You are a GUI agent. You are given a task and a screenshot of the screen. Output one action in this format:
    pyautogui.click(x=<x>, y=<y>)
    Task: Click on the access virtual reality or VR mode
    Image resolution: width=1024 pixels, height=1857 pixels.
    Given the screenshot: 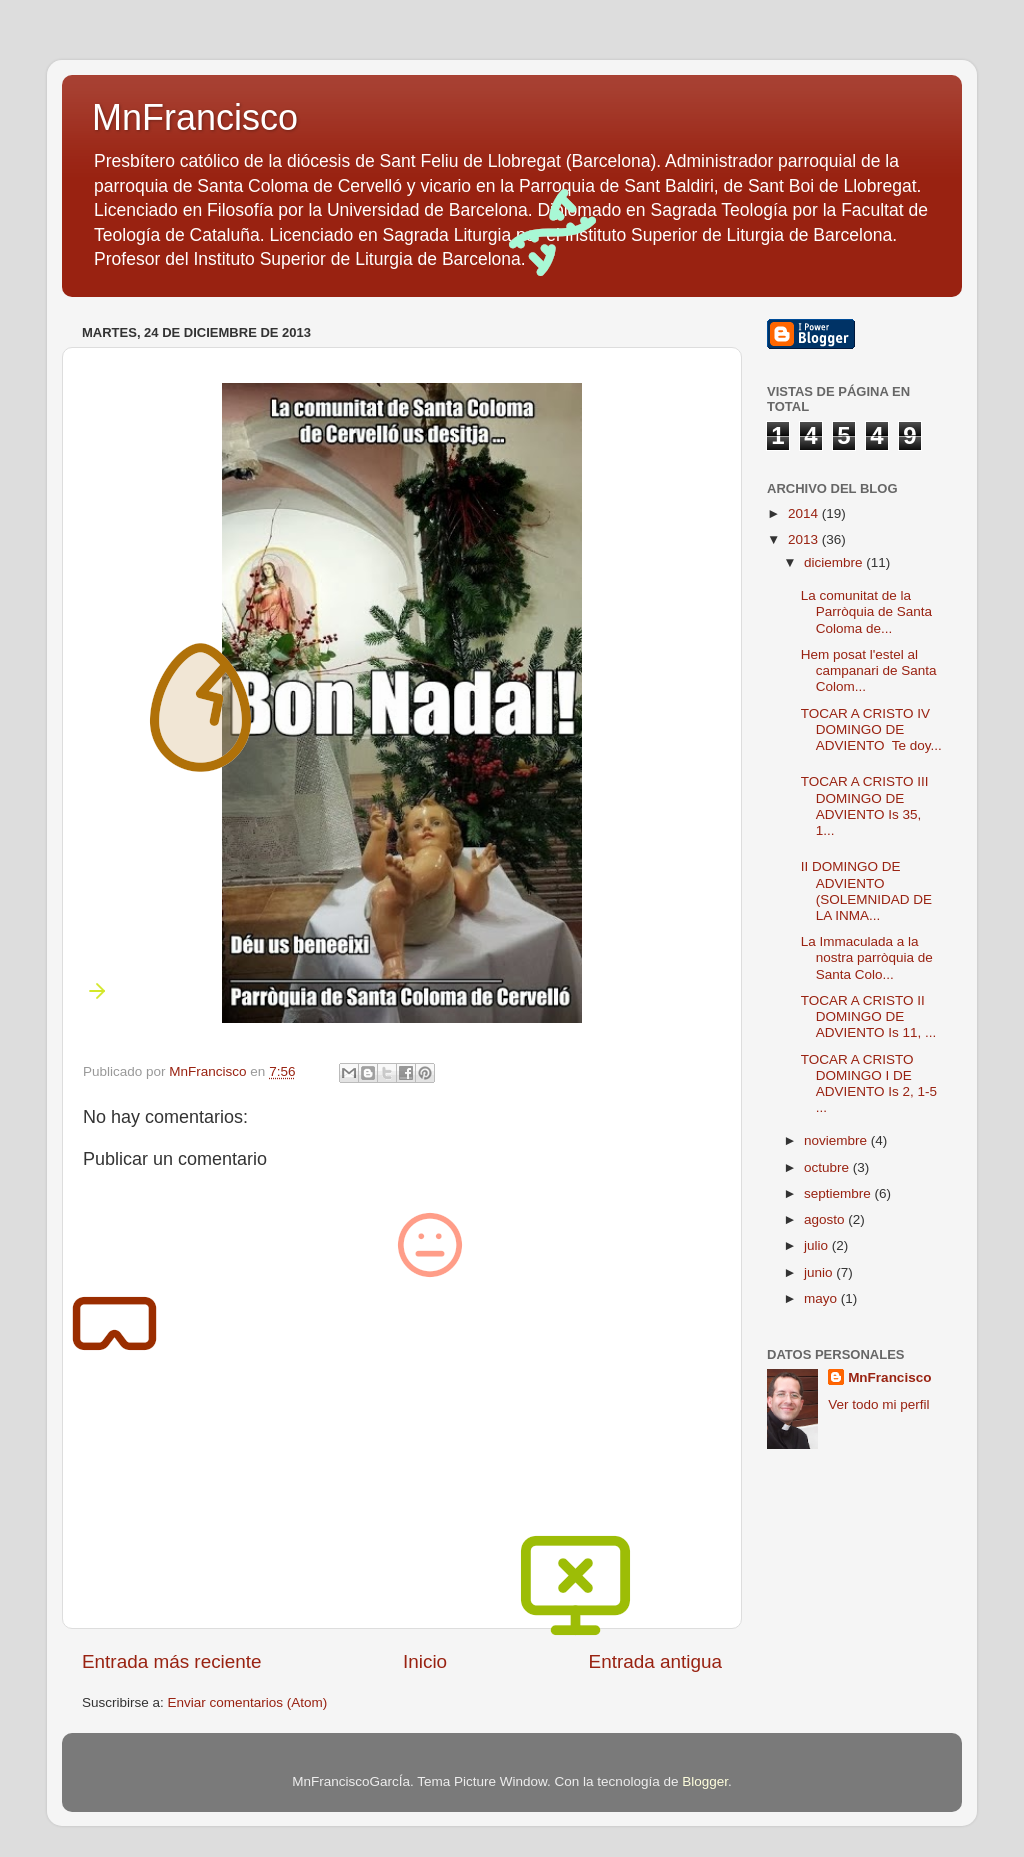 What is the action you would take?
    pyautogui.click(x=114, y=1323)
    